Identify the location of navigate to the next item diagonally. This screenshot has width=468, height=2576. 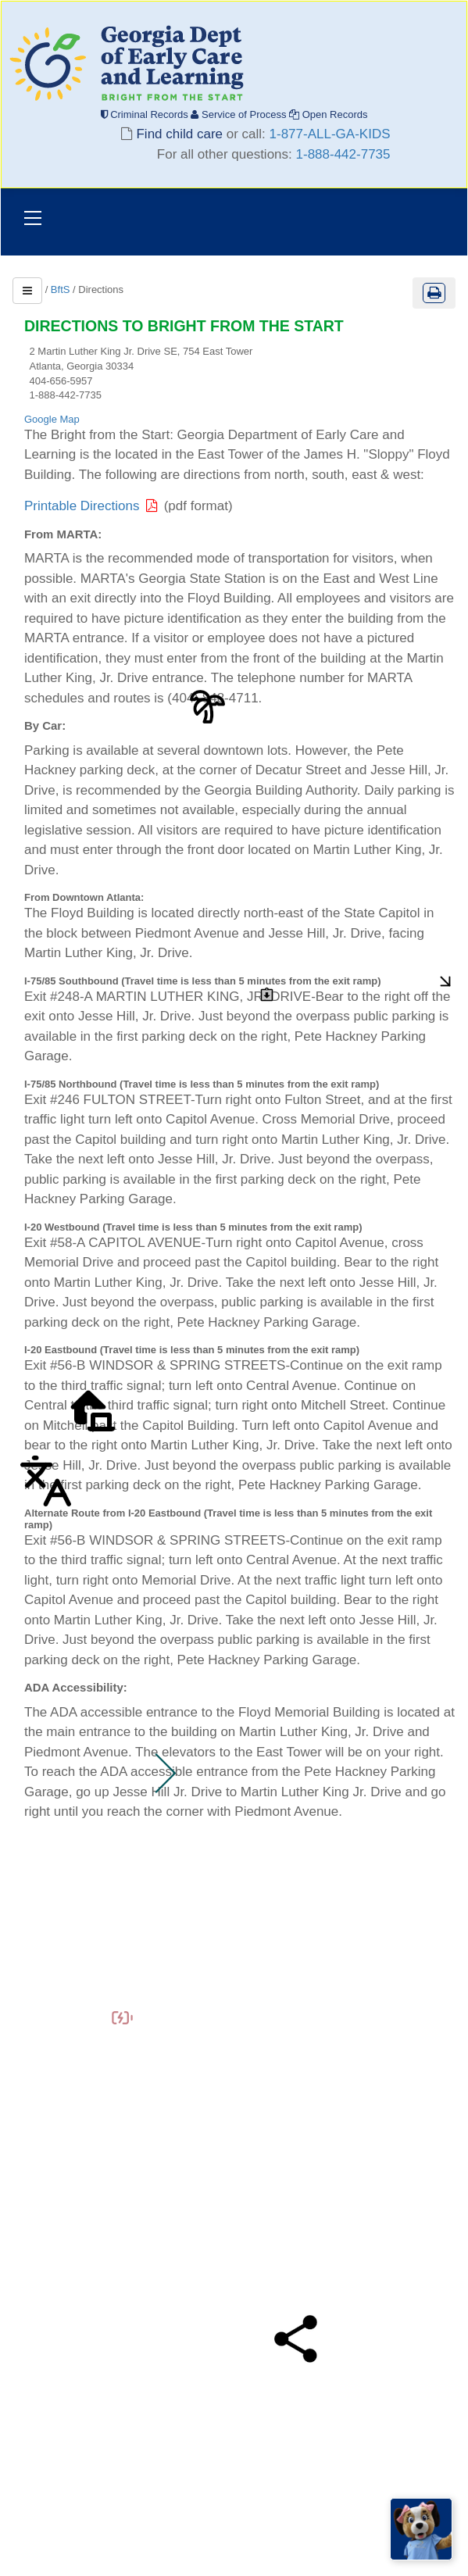
(445, 981).